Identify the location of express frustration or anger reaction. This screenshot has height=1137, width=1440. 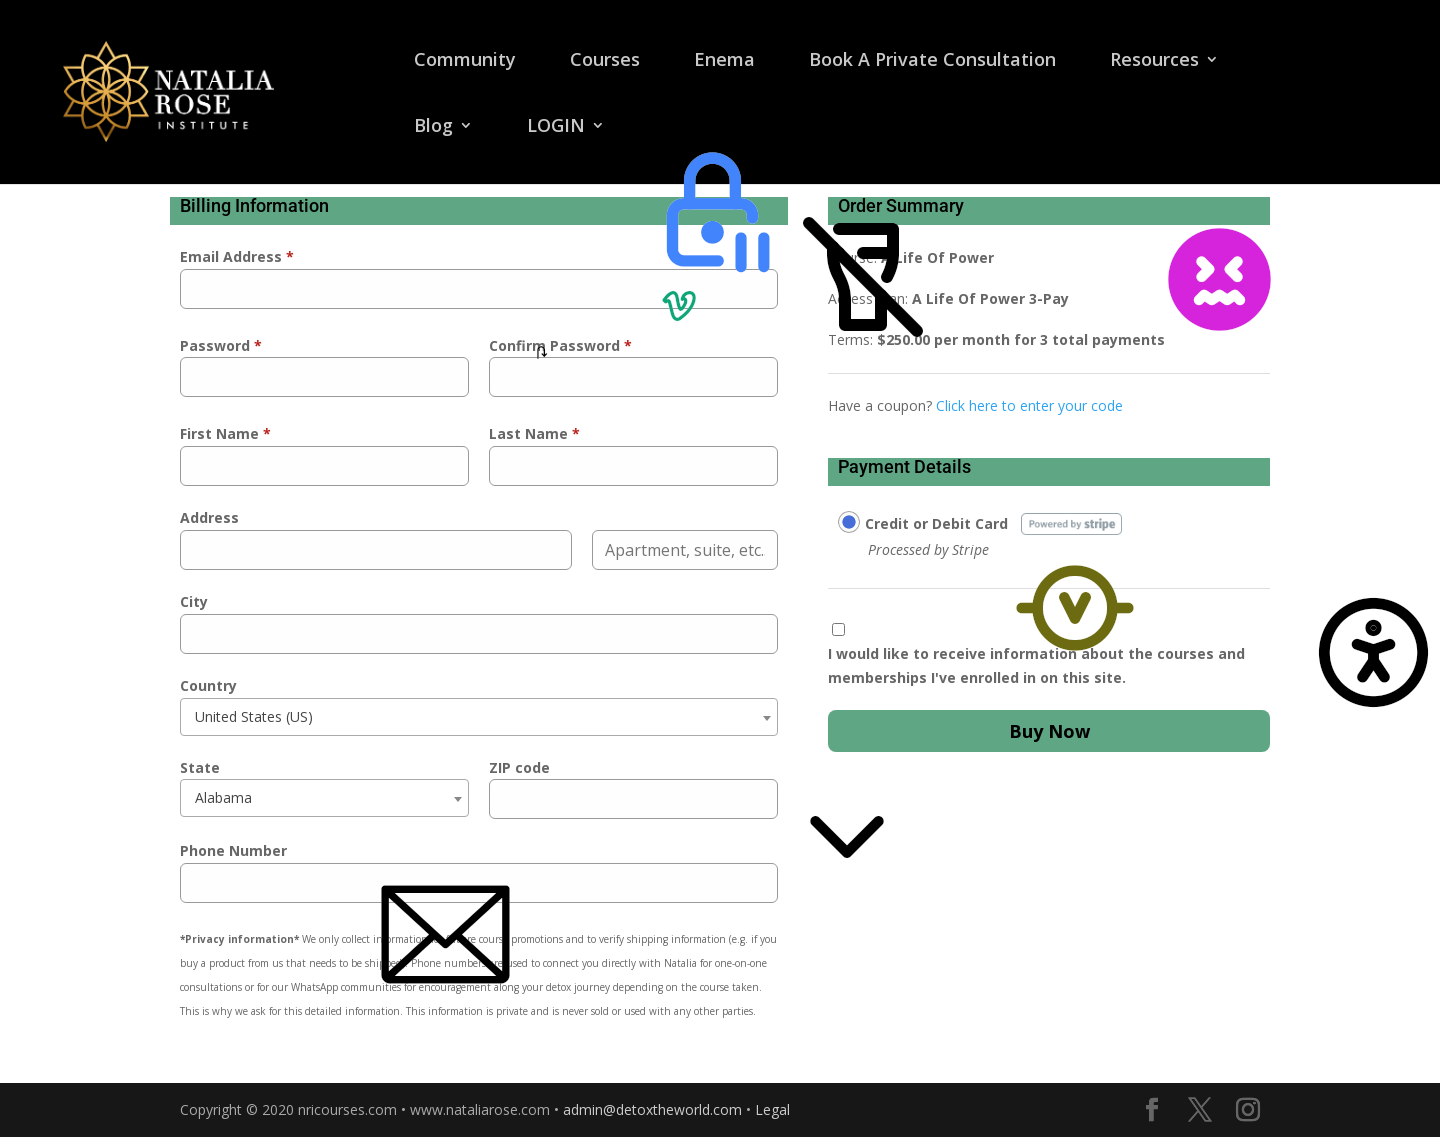
(1219, 279).